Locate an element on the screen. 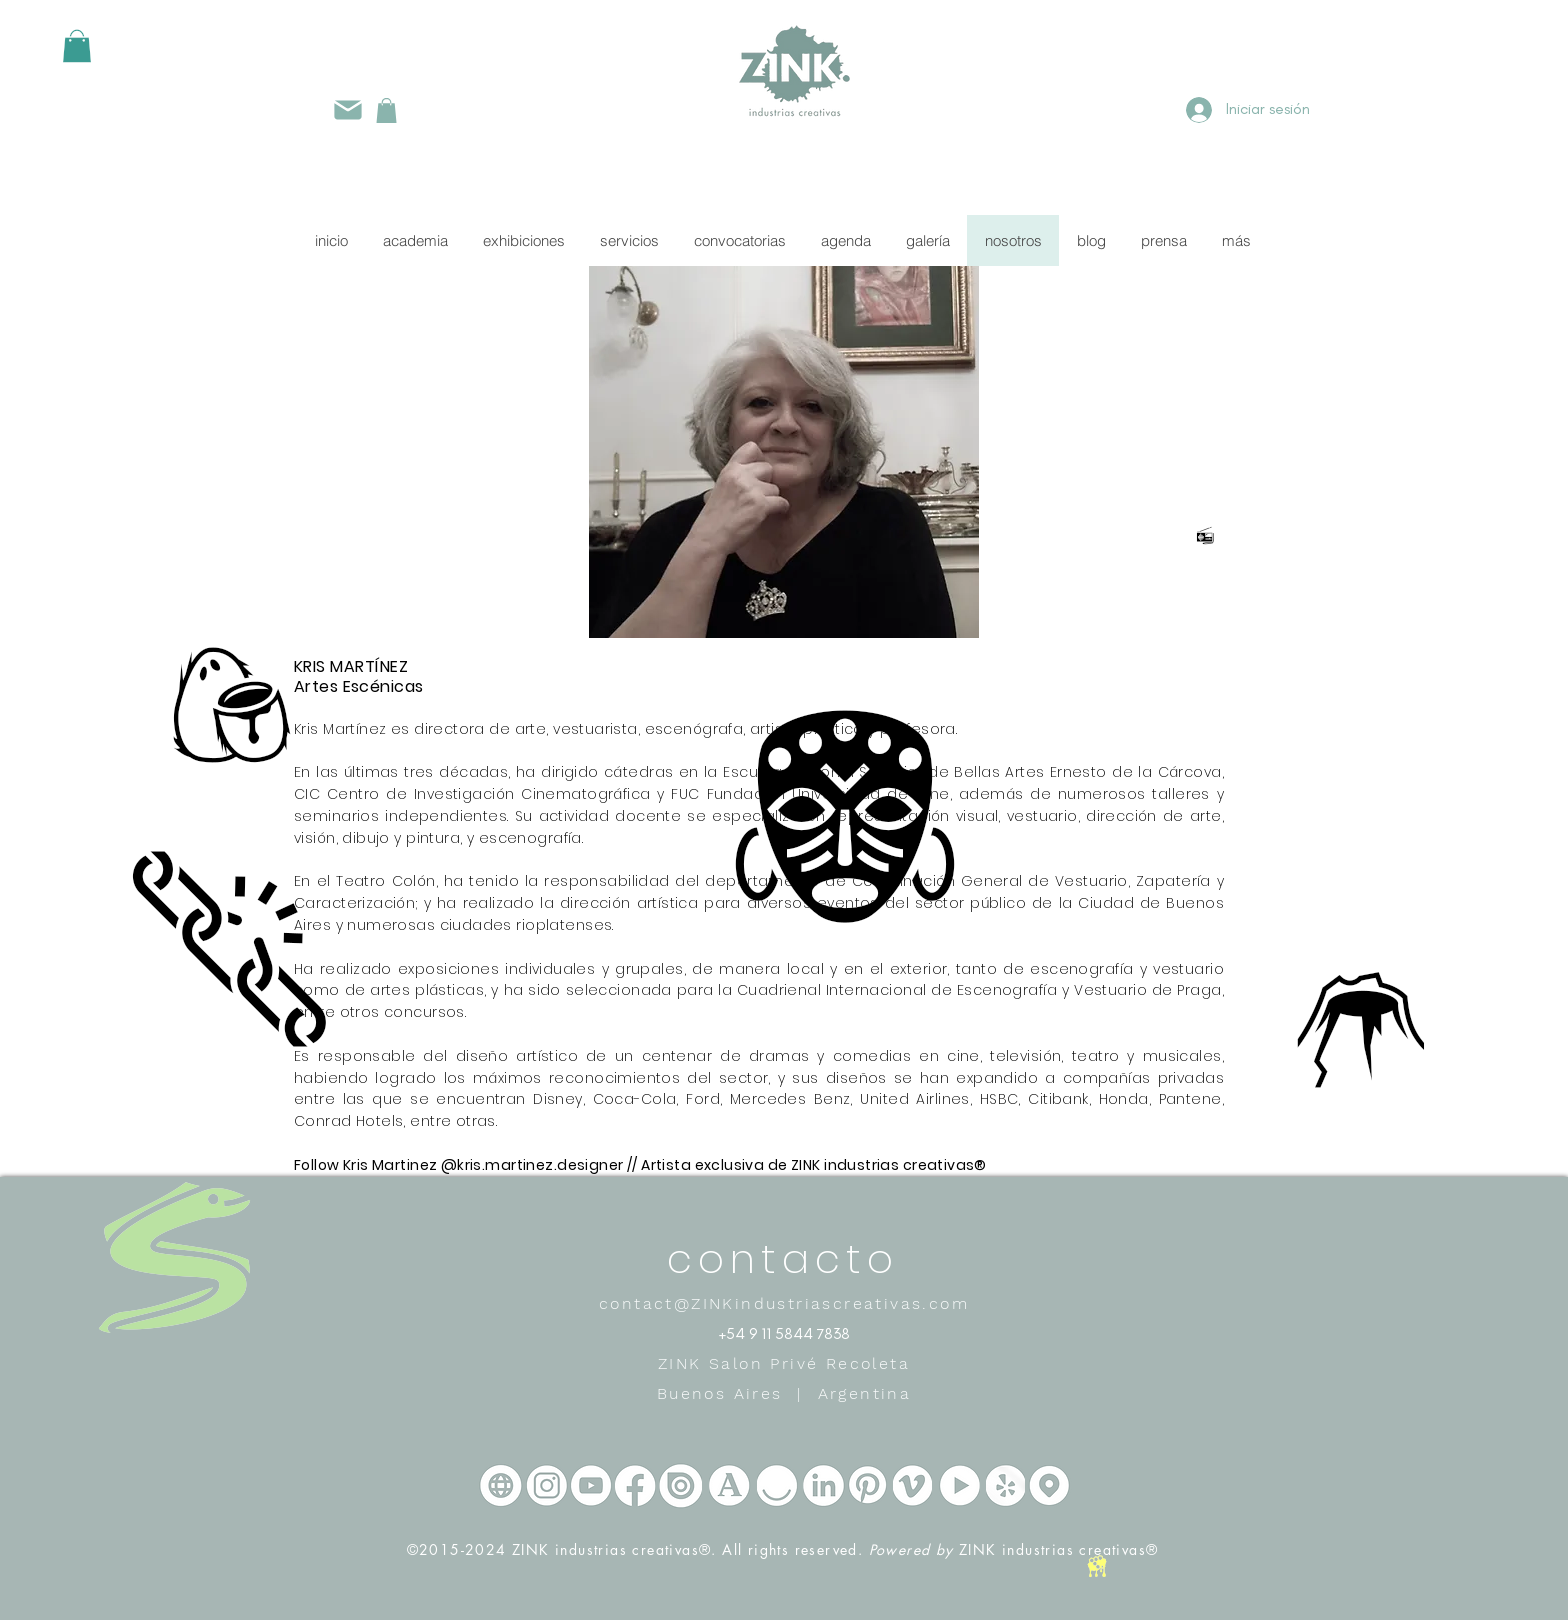  view your shopping cart is located at coordinates (77, 46).